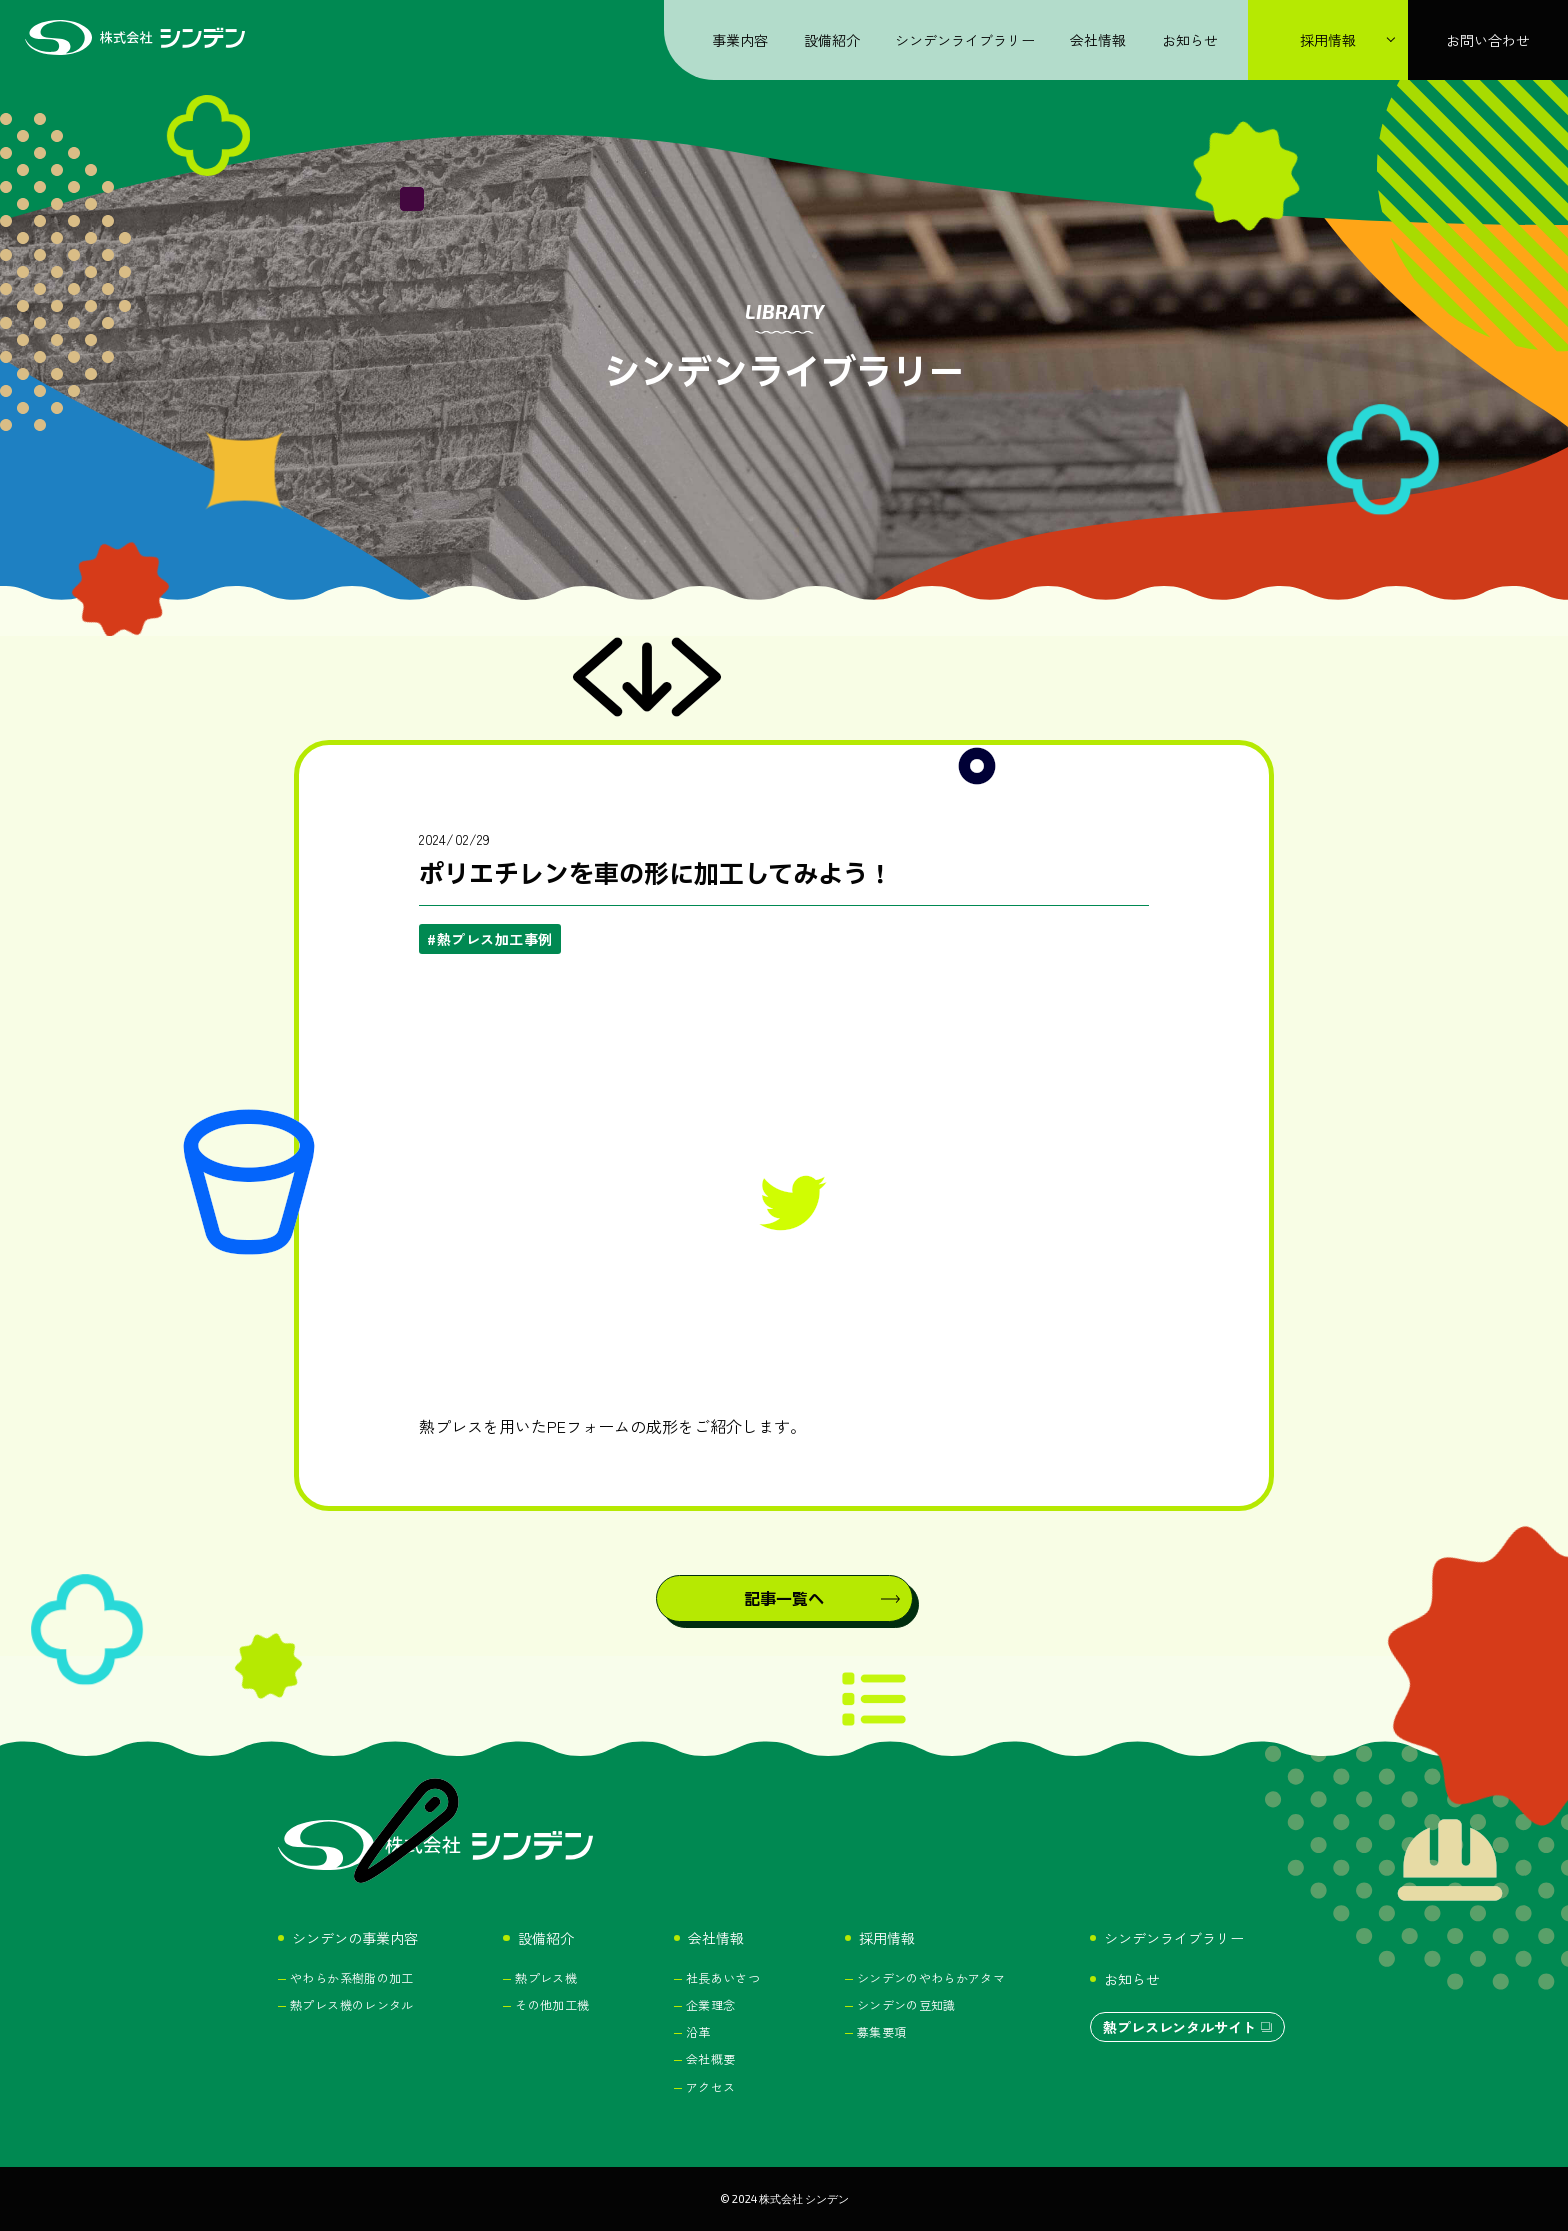 This screenshot has width=1568, height=2231. What do you see at coordinates (249, 1182) in the screenshot?
I see `fill tool for painting or coloring areas` at bounding box center [249, 1182].